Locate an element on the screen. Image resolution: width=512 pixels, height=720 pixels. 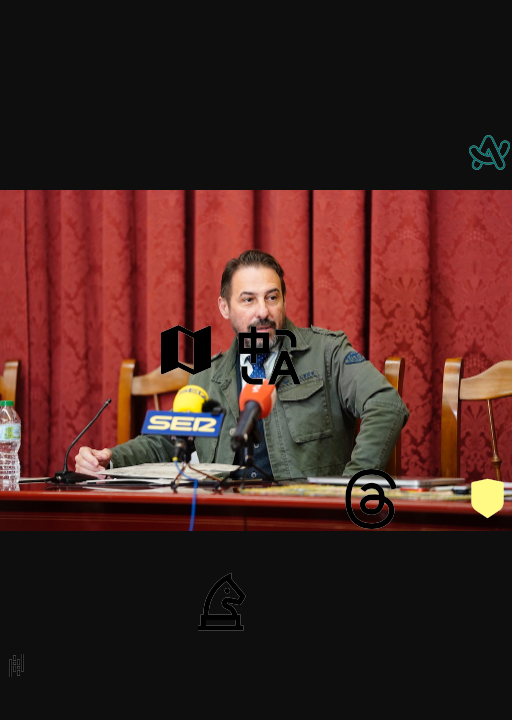
translate text to another language is located at coordinates (269, 357).